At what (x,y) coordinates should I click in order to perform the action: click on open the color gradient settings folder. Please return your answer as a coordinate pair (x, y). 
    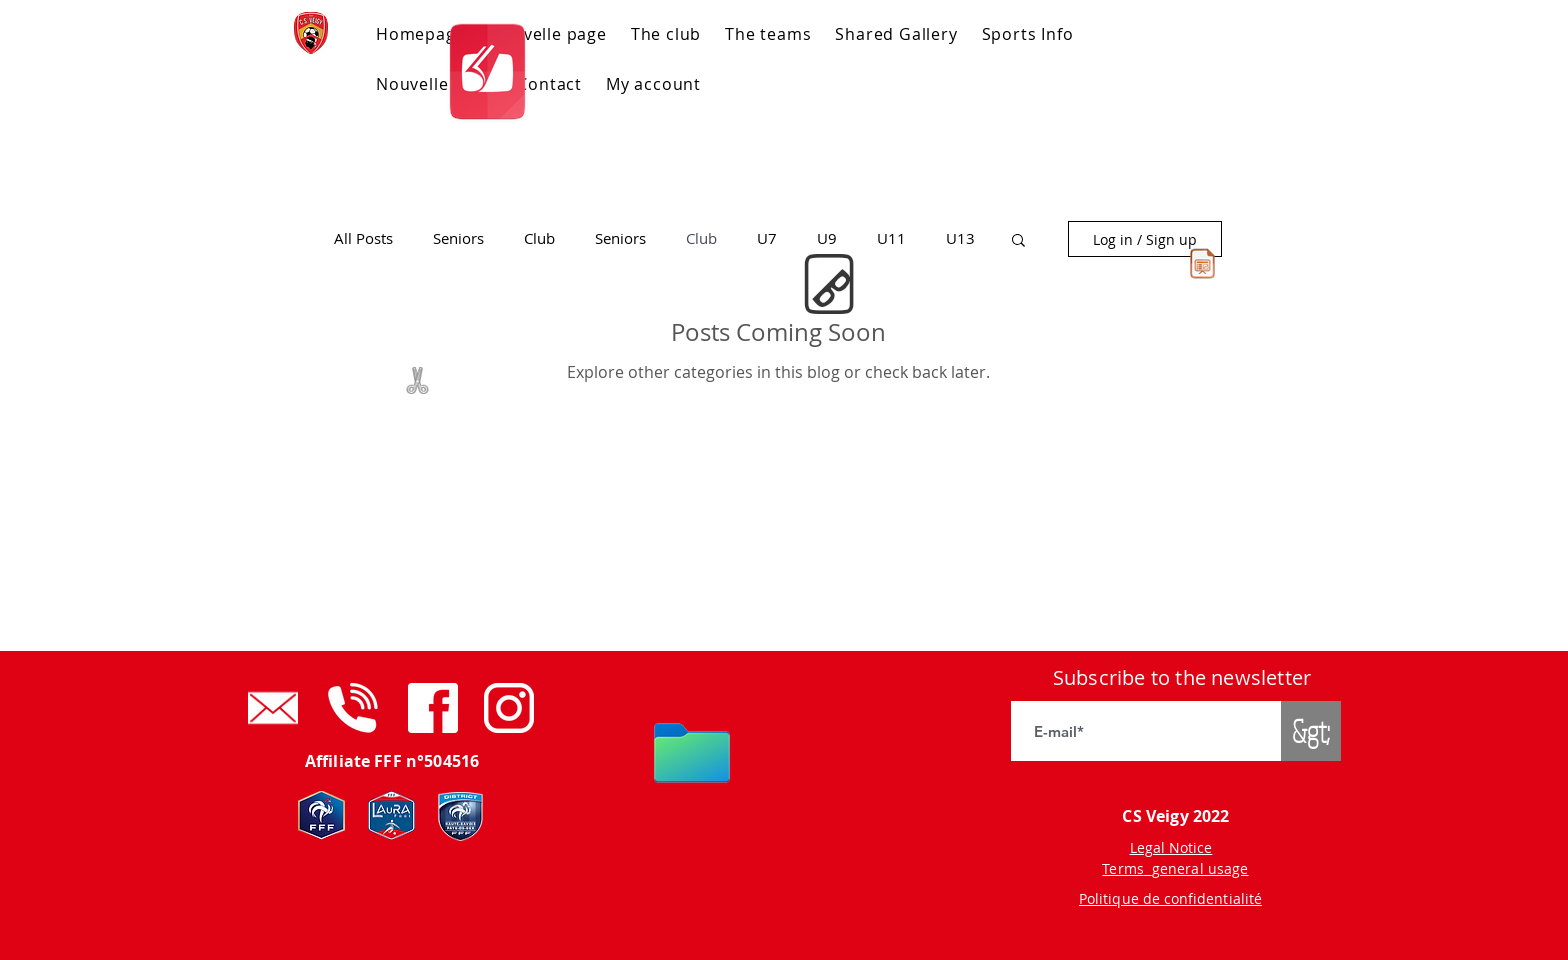
    Looking at the image, I should click on (692, 755).